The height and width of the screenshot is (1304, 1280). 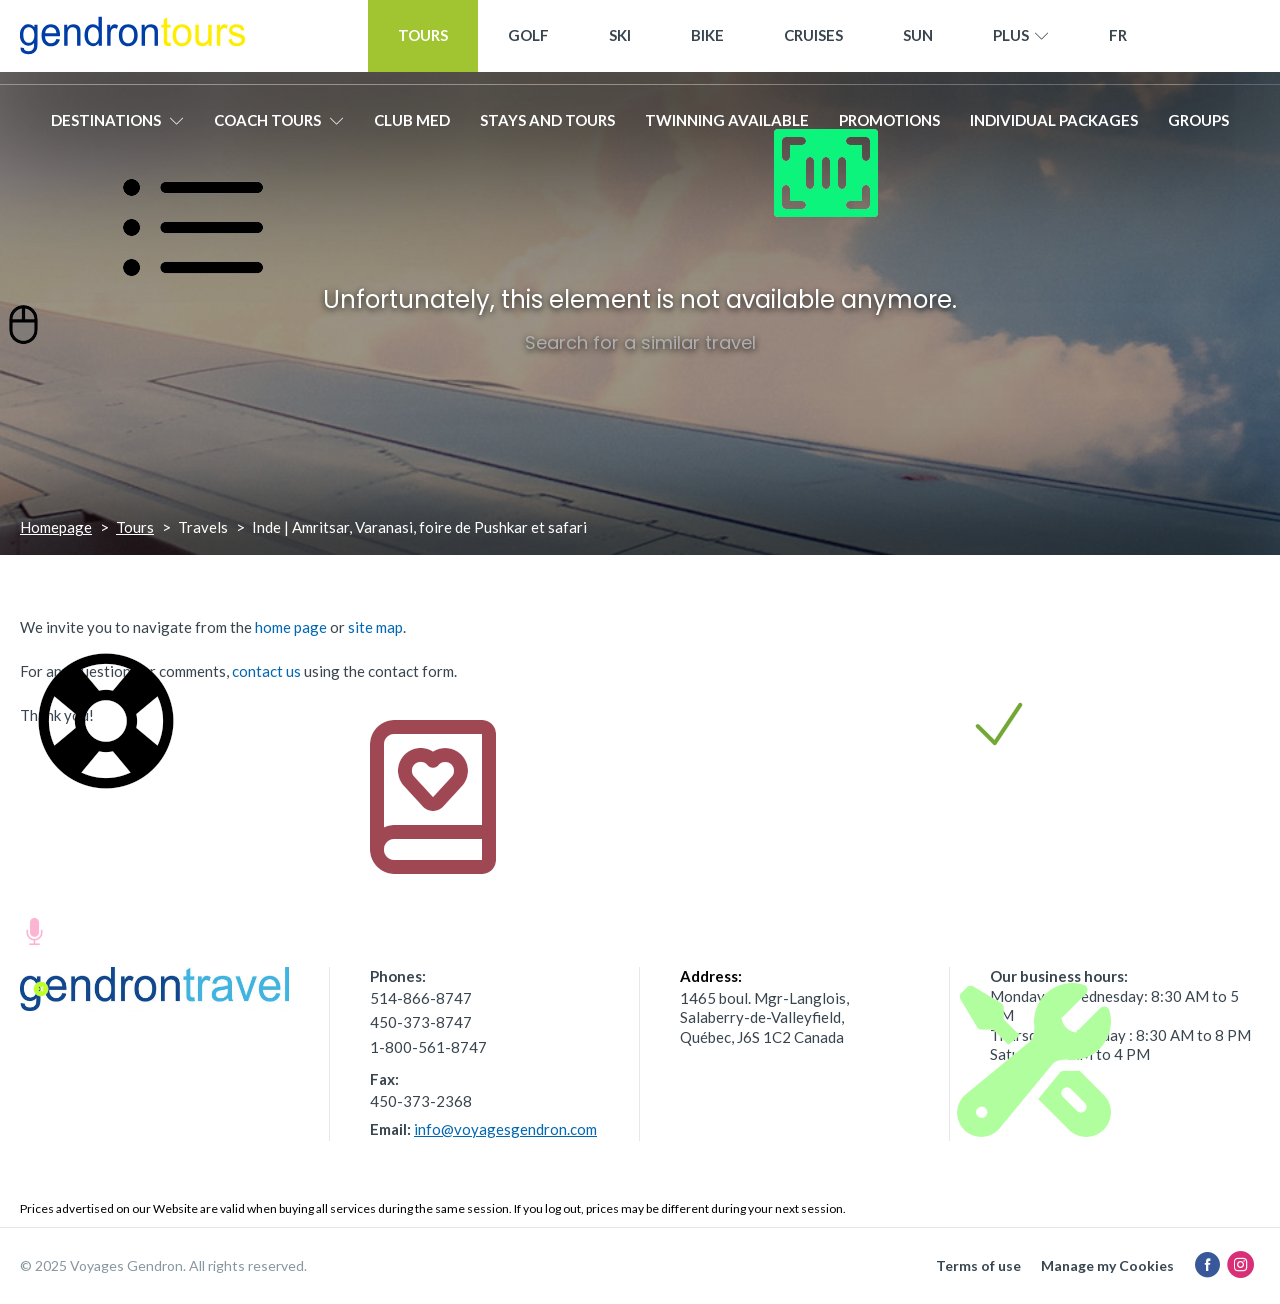 I want to click on confirm or complete an action, so click(x=999, y=724).